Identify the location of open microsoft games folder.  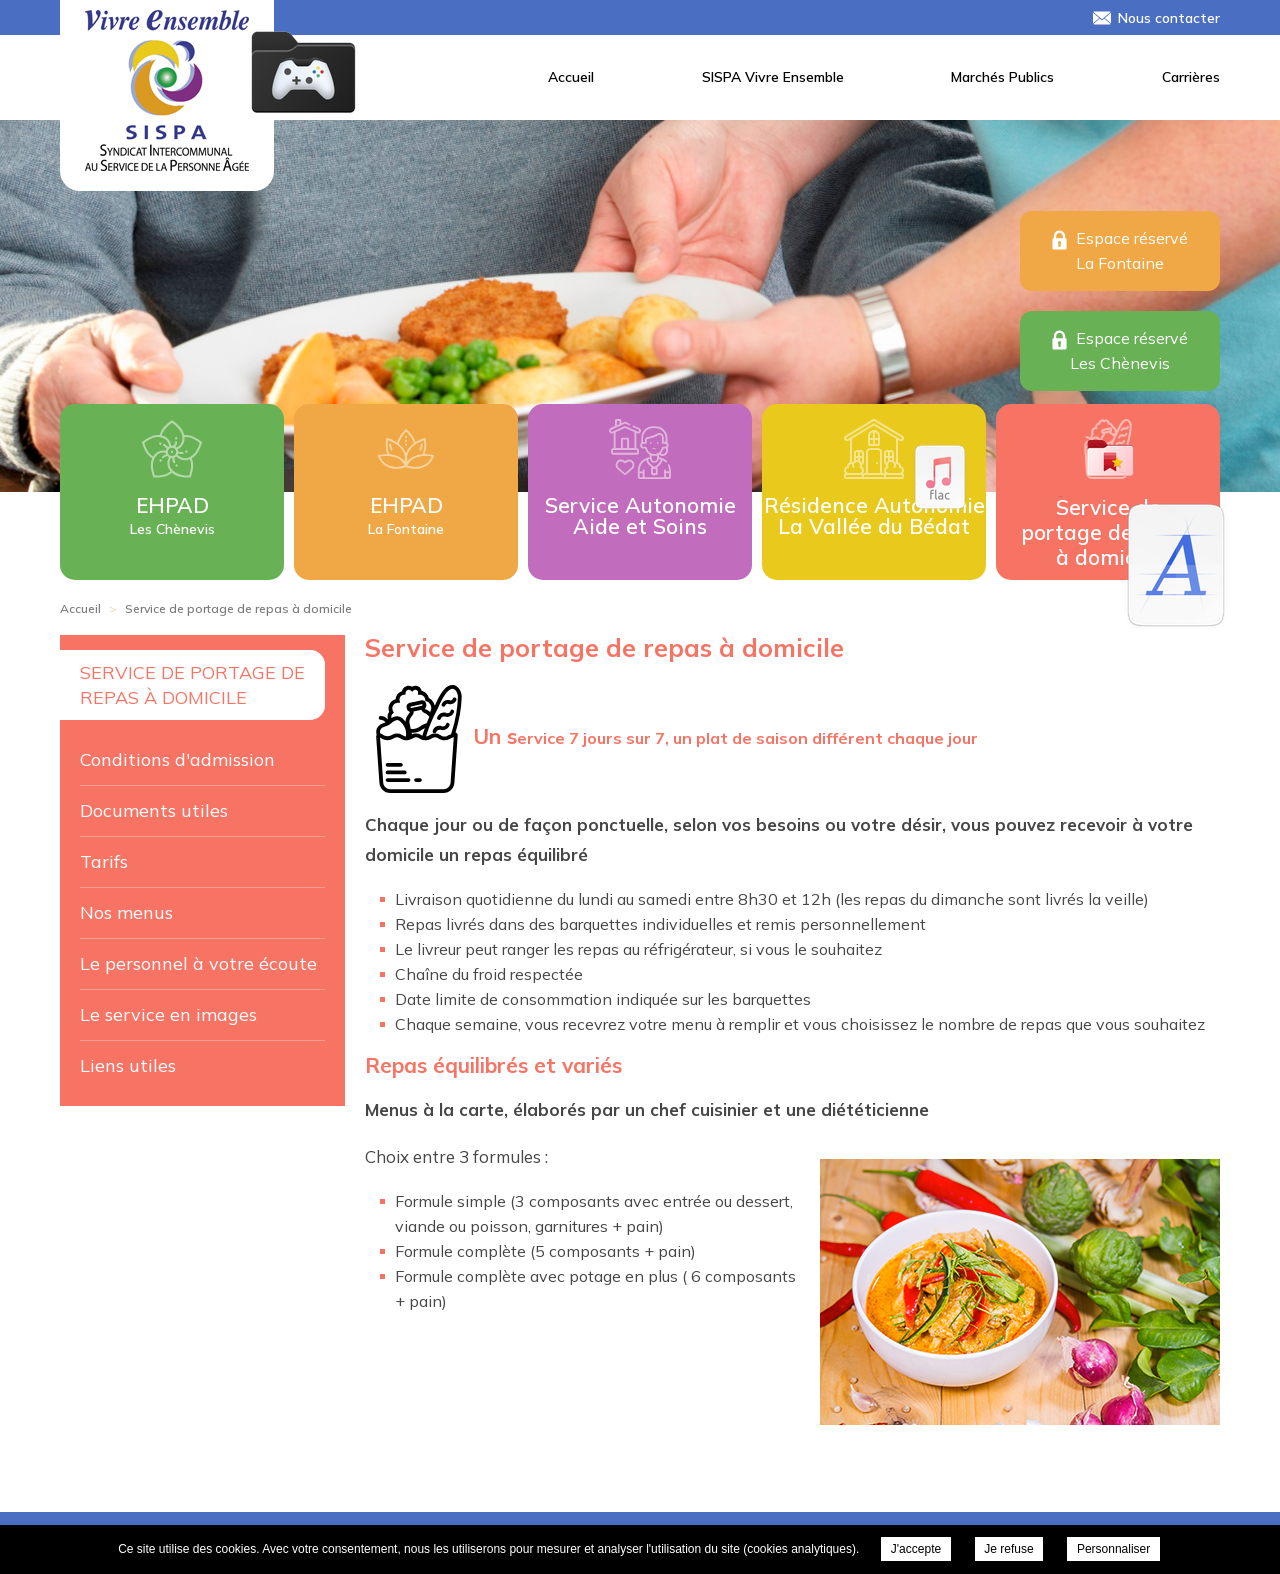
(303, 75).